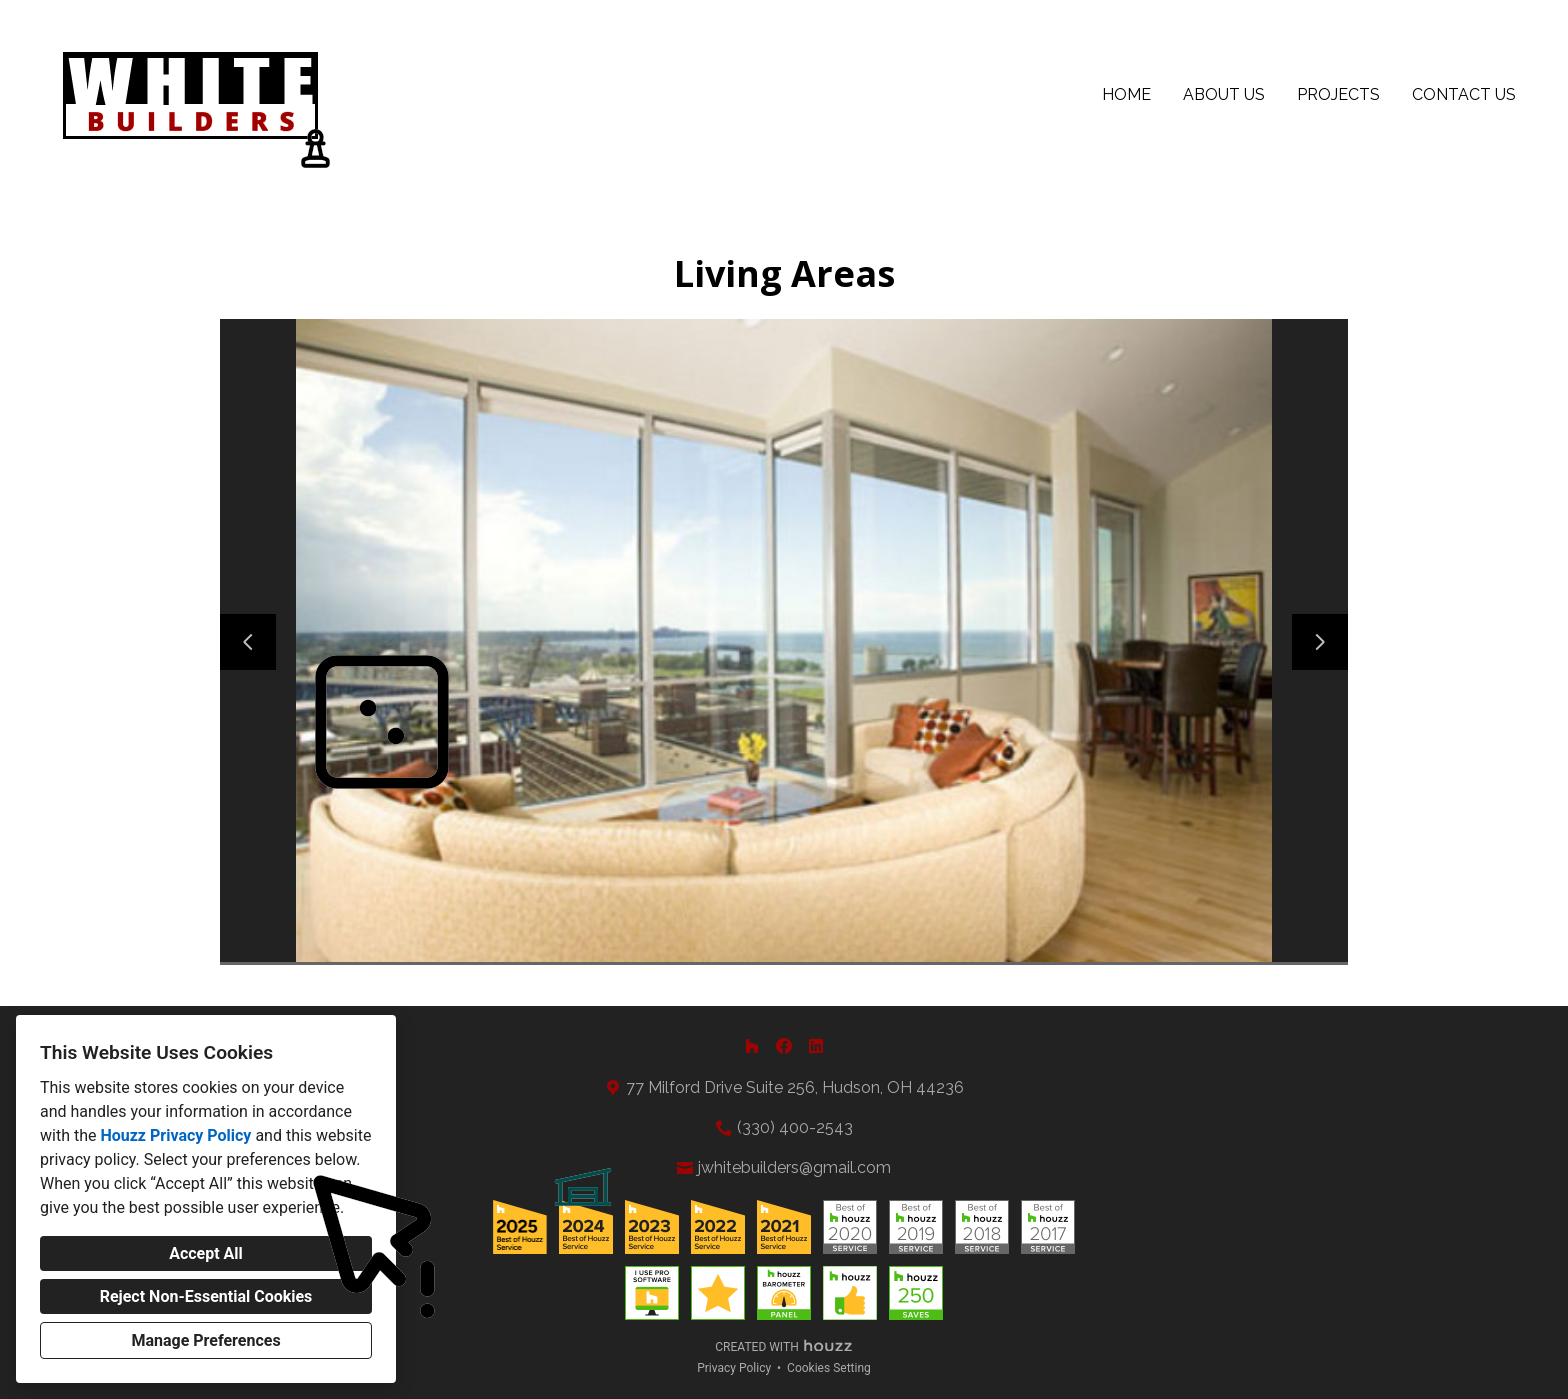 The height and width of the screenshot is (1399, 1568). What do you see at coordinates (315, 149) in the screenshot?
I see `play chess or board games` at bounding box center [315, 149].